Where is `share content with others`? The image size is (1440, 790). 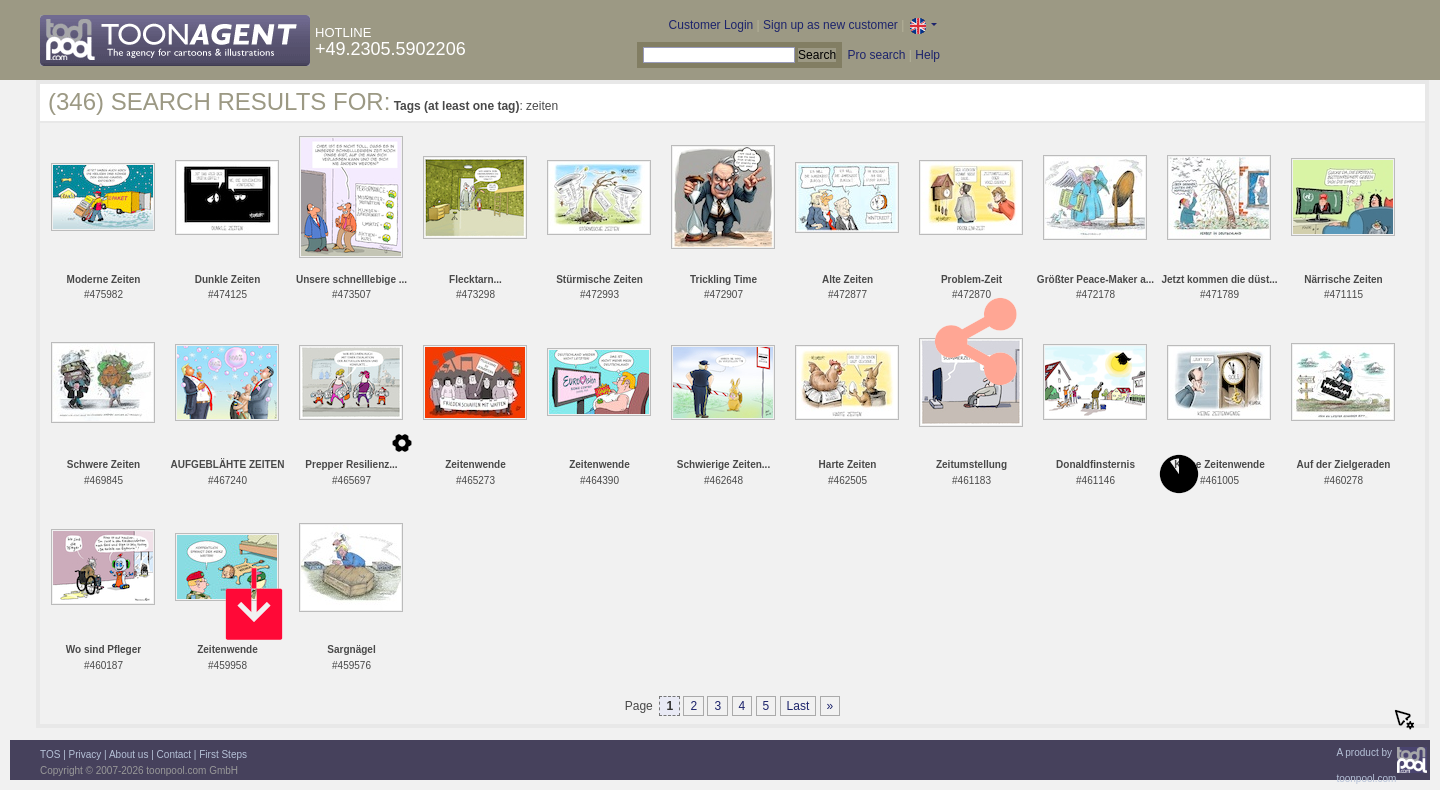 share content with others is located at coordinates (978, 341).